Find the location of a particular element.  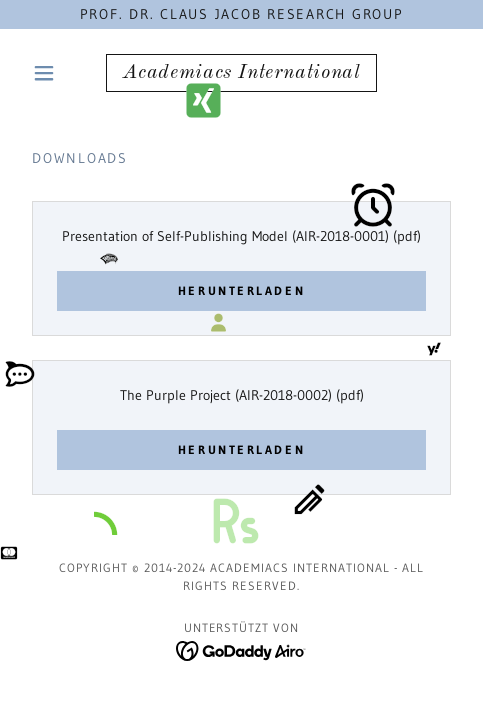

open XING professional network app is located at coordinates (203, 100).